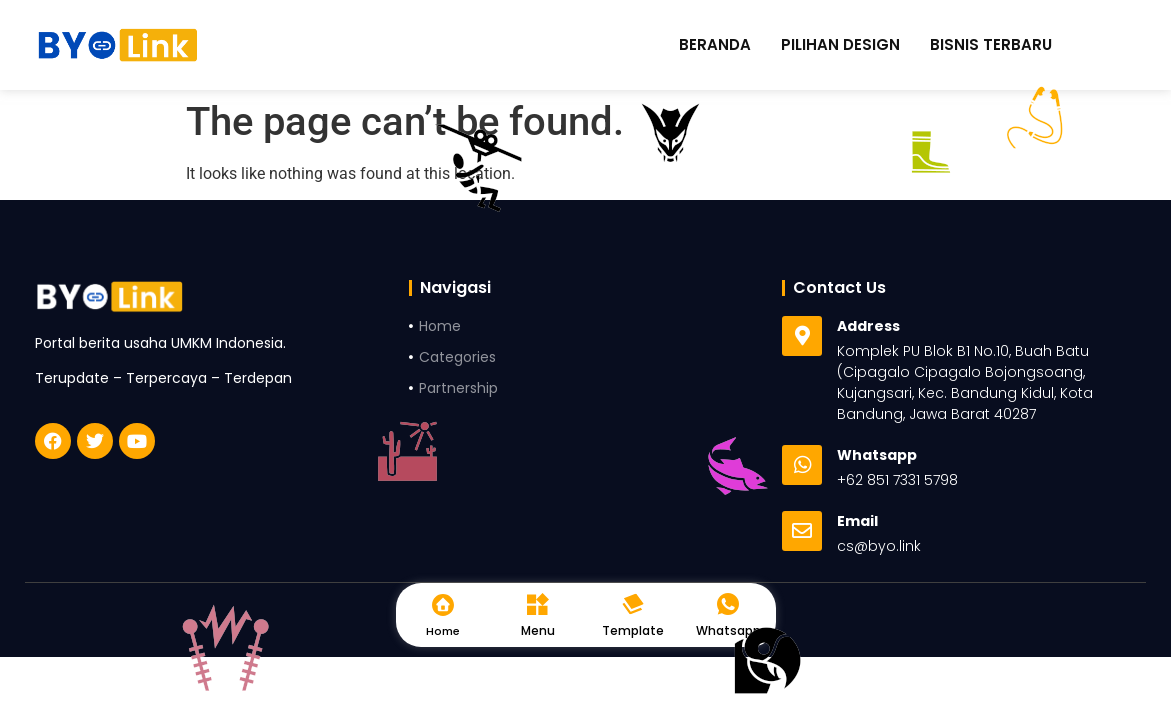  Describe the element at coordinates (475, 170) in the screenshot. I see `flying fox or zipline activity icon` at that location.